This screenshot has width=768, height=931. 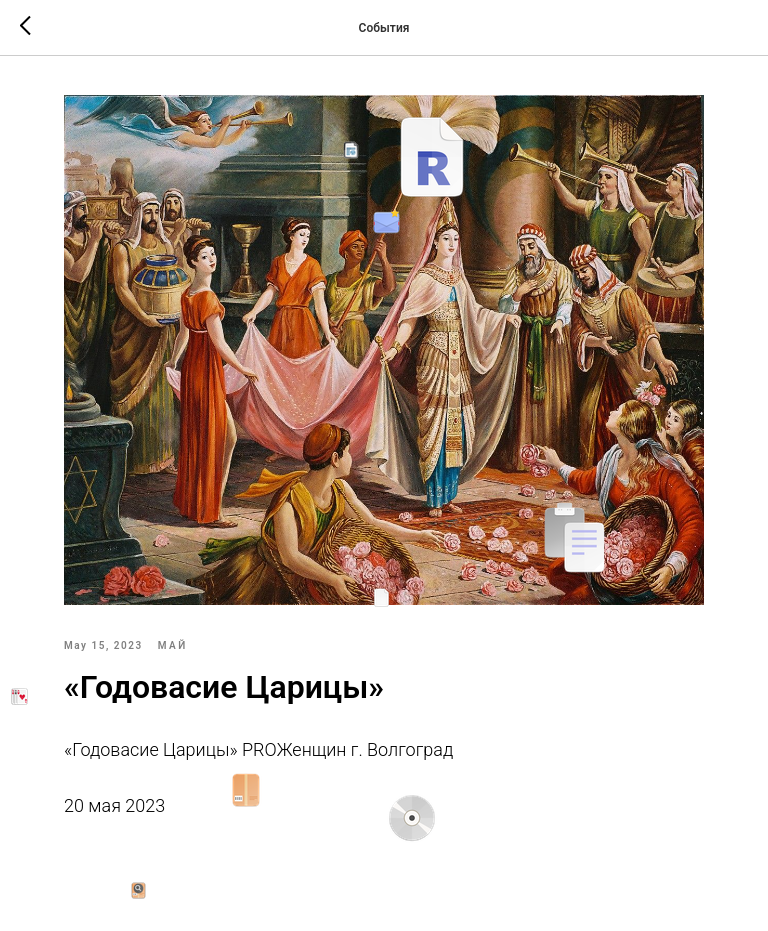 I want to click on paste content from clipboard, so click(x=574, y=537).